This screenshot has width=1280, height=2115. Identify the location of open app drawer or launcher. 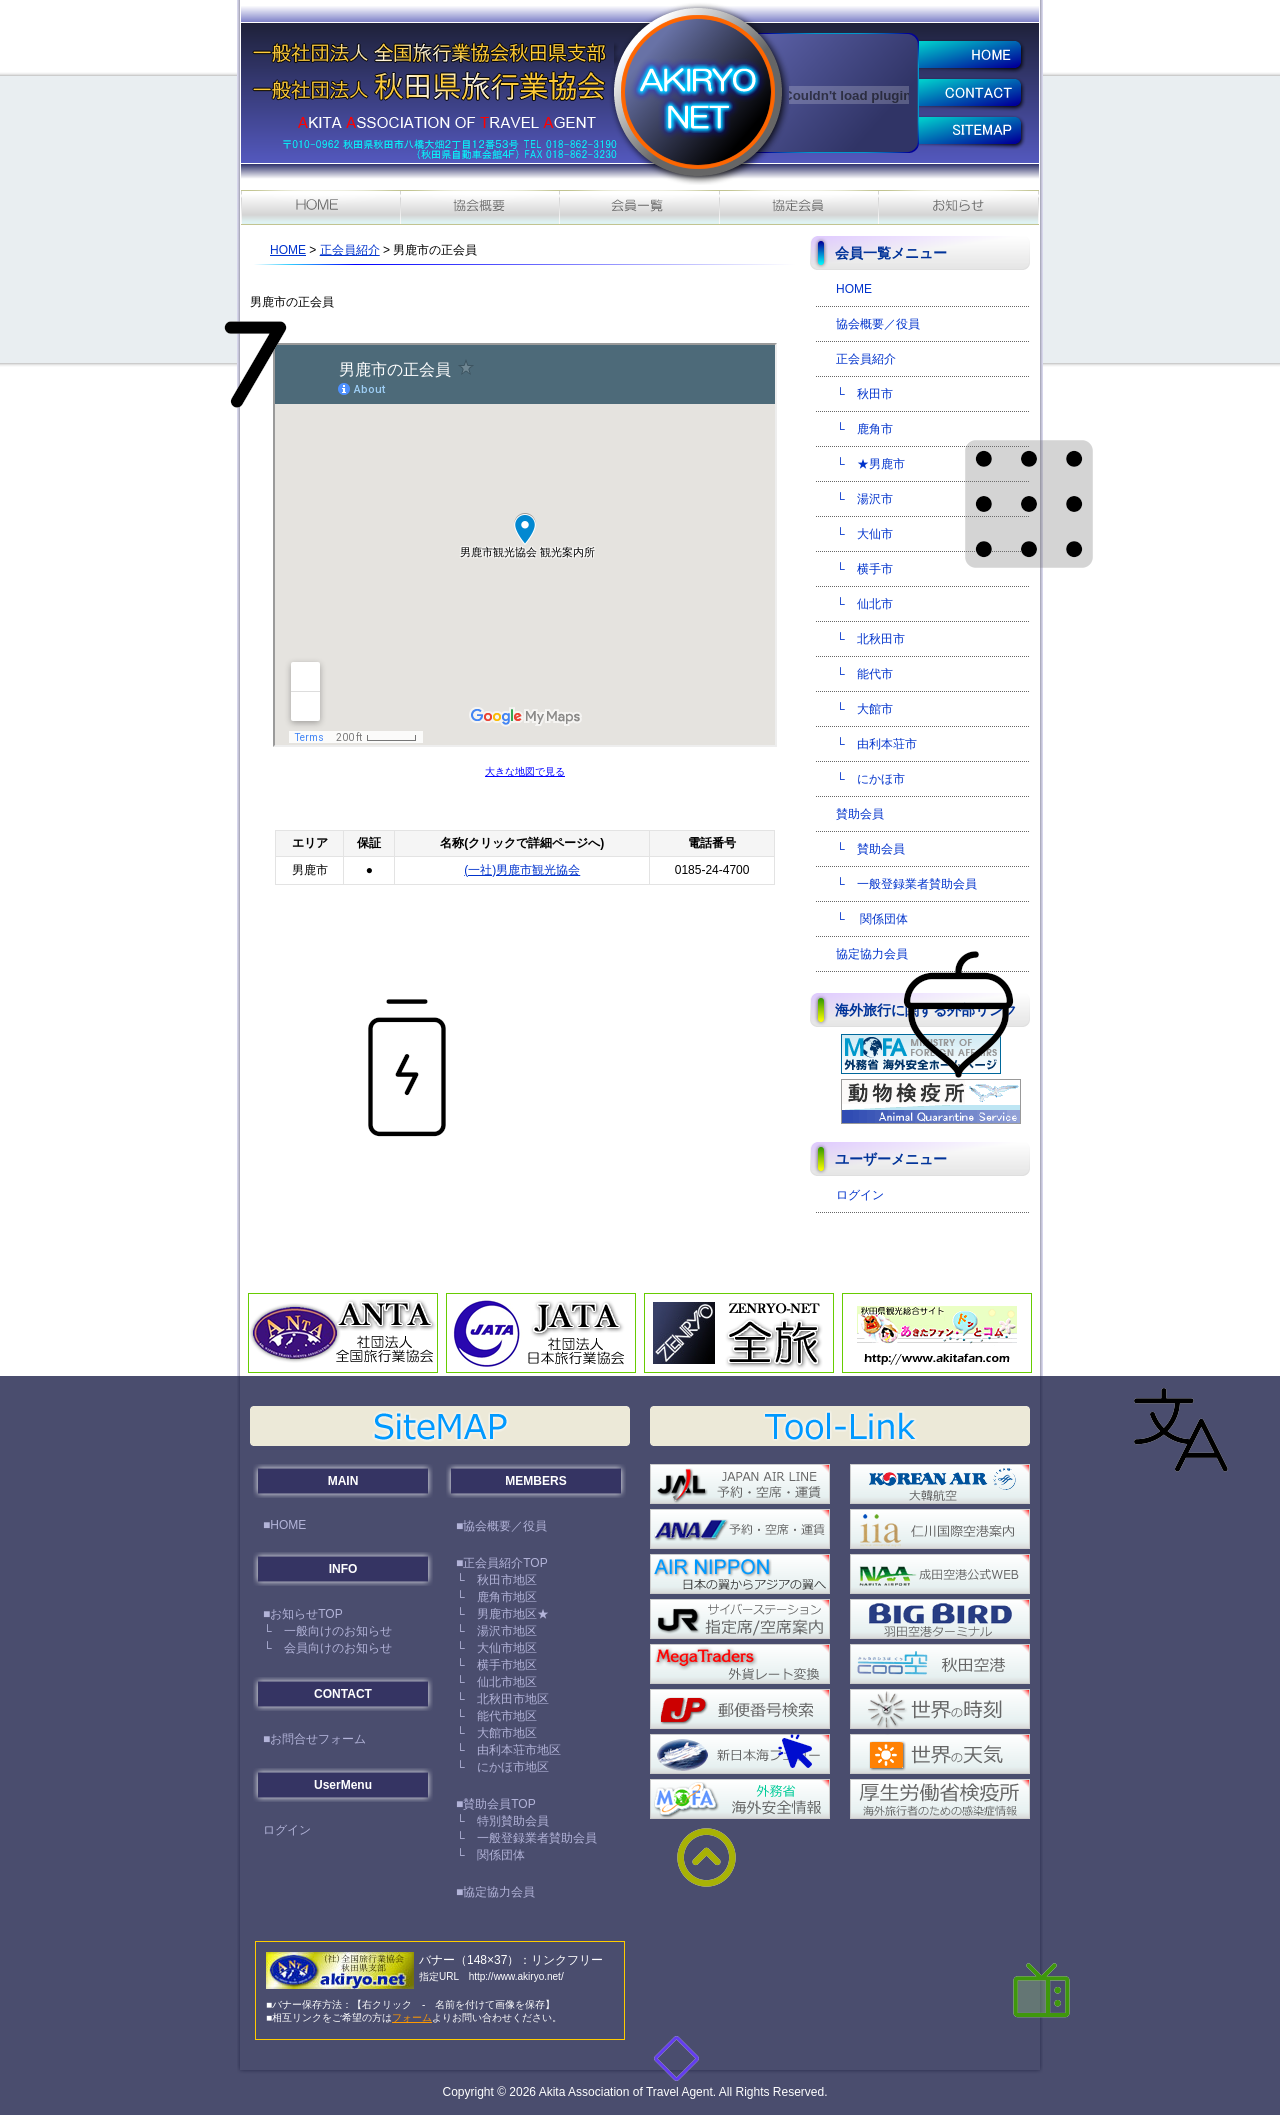
(1029, 504).